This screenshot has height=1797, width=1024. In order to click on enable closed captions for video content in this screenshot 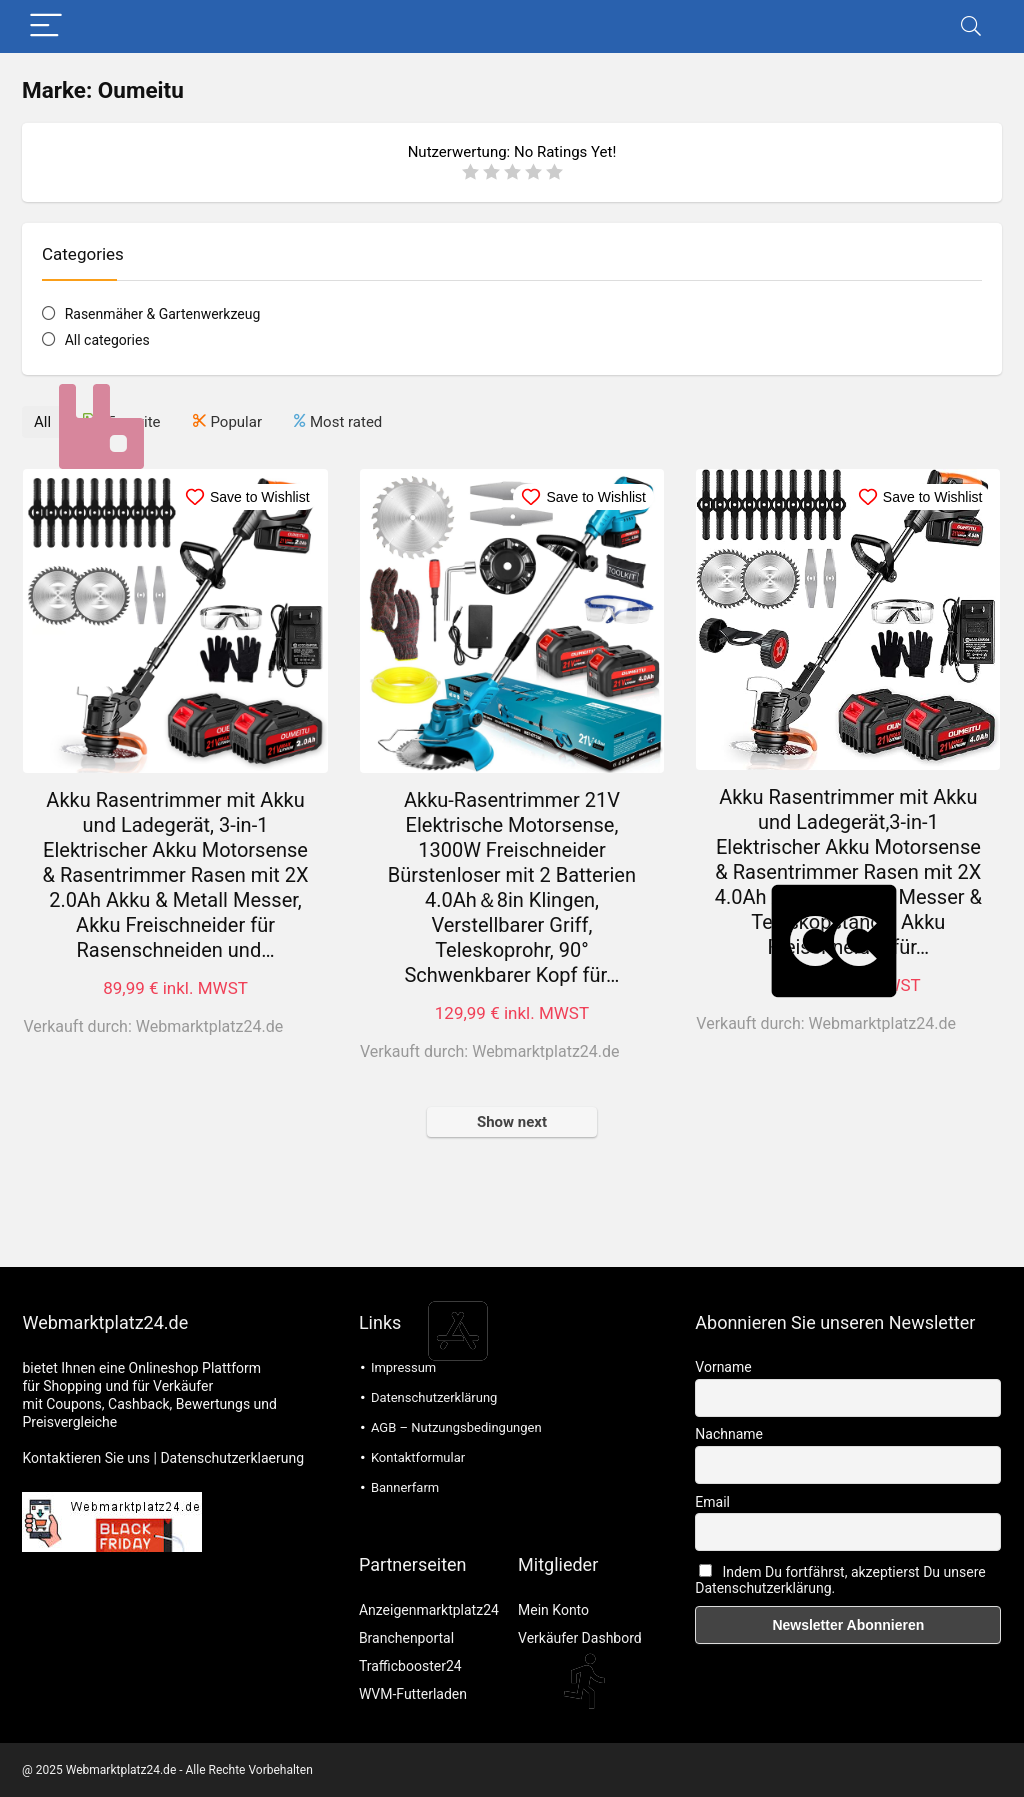, I will do `click(834, 941)`.